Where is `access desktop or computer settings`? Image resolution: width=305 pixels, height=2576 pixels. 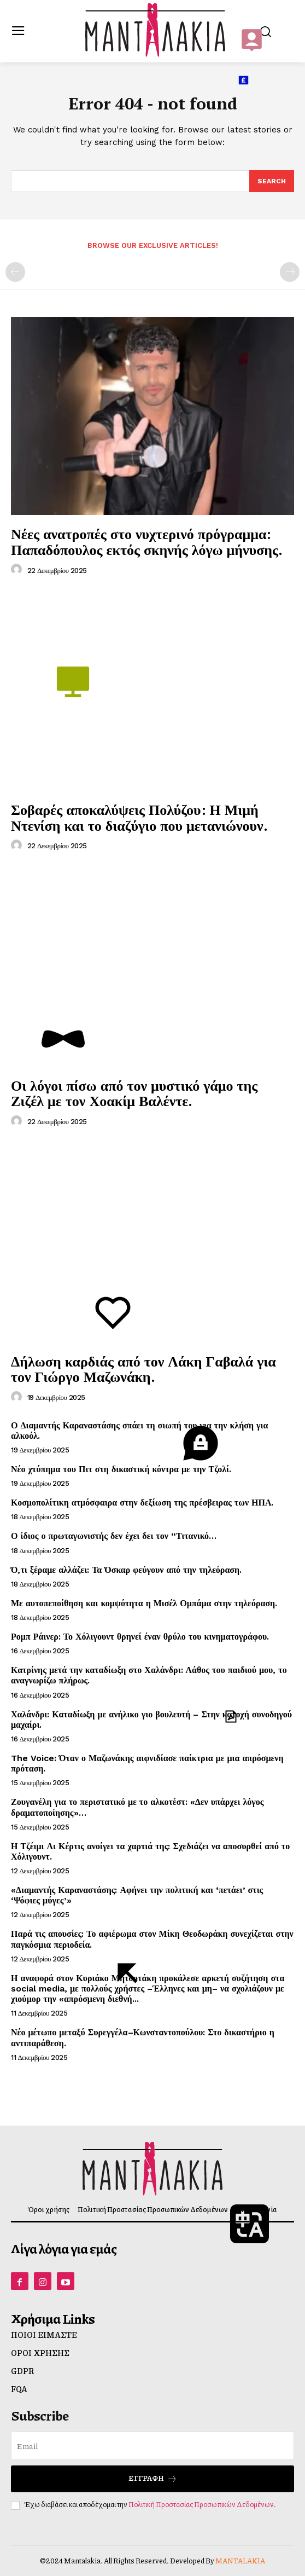 access desktop or computer settings is located at coordinates (73, 681).